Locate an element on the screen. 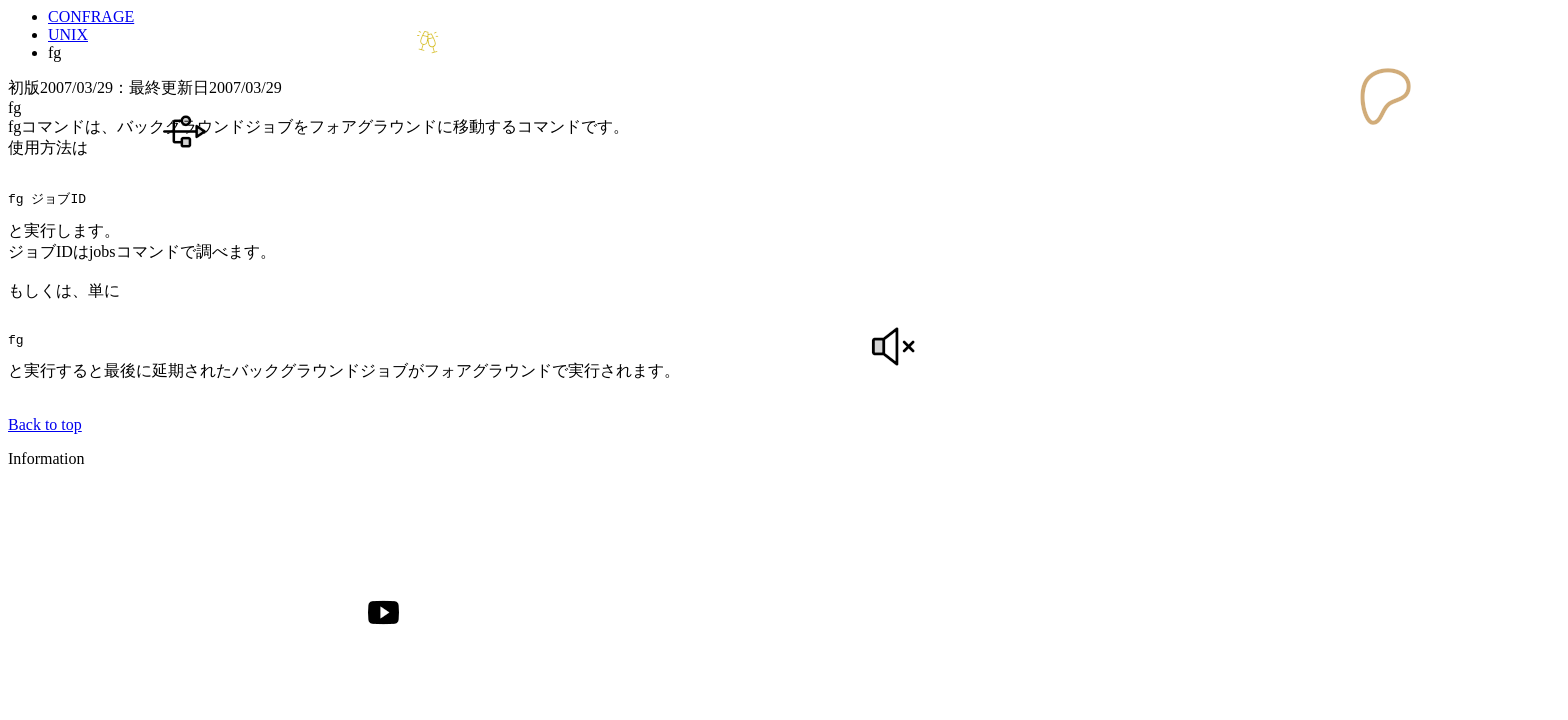 Image resolution: width=1568 pixels, height=720 pixels. connect a USB device is located at coordinates (184, 131).